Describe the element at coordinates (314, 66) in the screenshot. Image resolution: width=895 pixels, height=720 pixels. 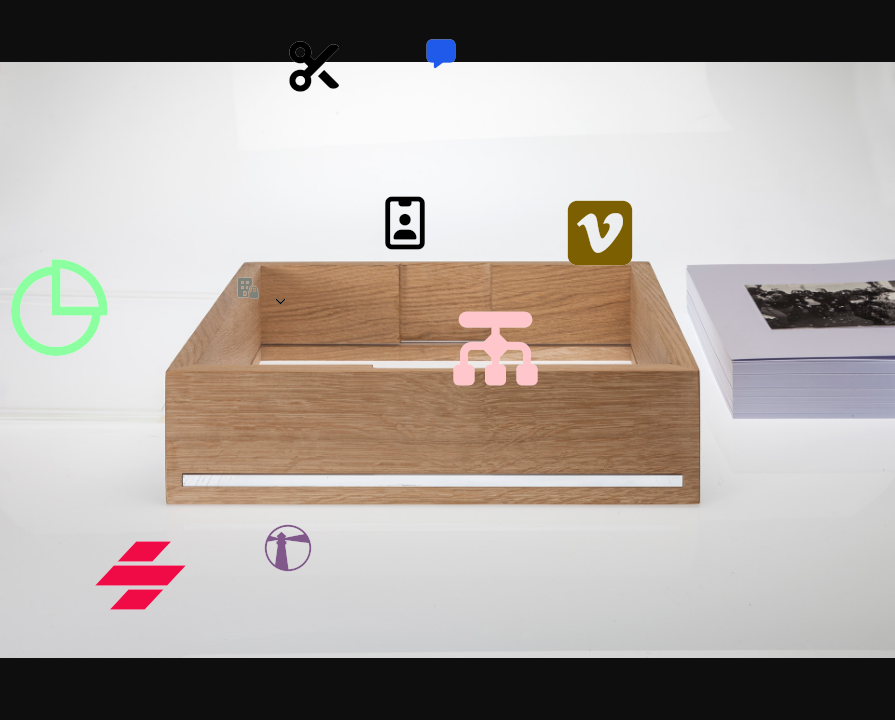
I see `cut selected content` at that location.